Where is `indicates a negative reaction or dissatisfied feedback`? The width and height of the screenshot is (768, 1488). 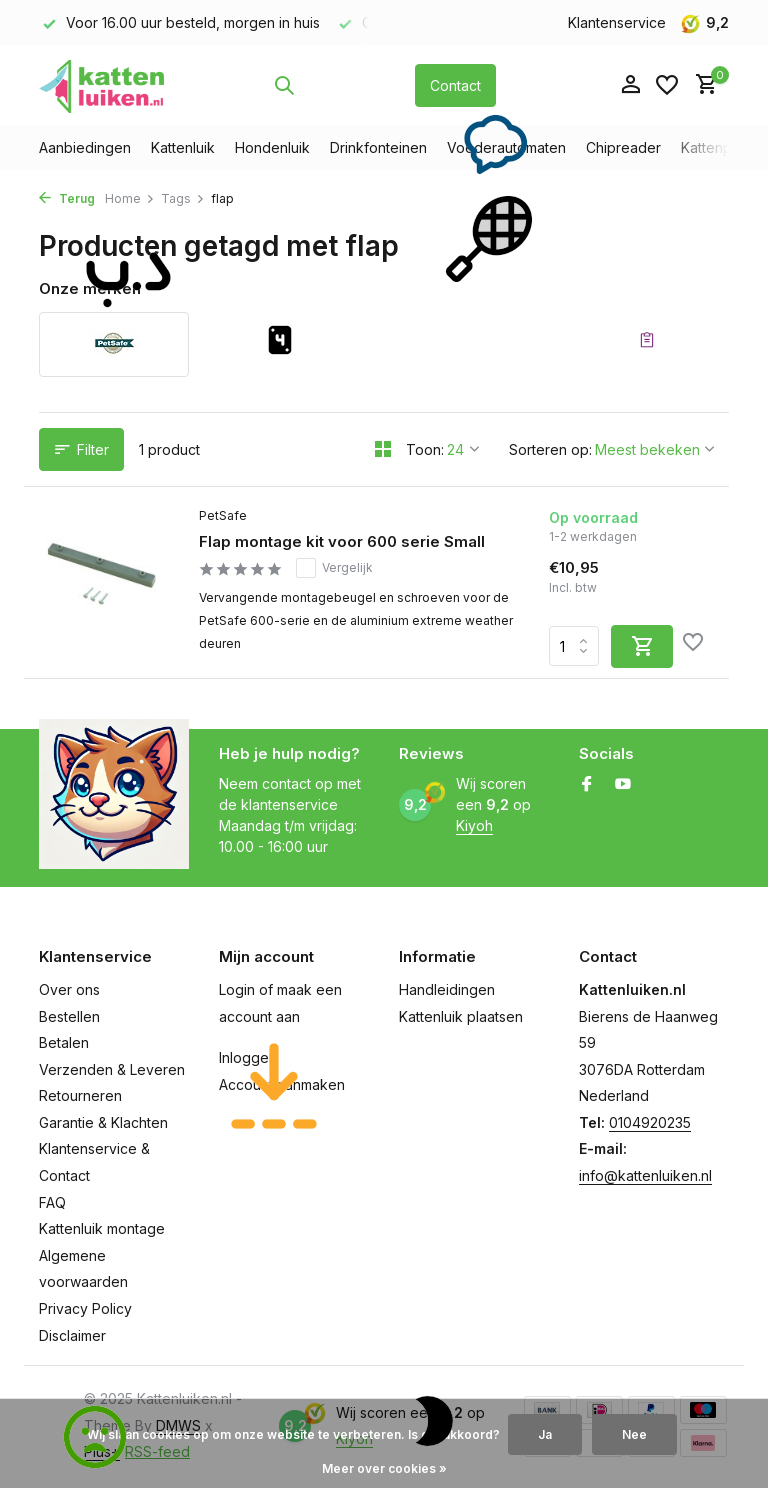 indicates a negative reaction or dissatisfied feedback is located at coordinates (95, 1437).